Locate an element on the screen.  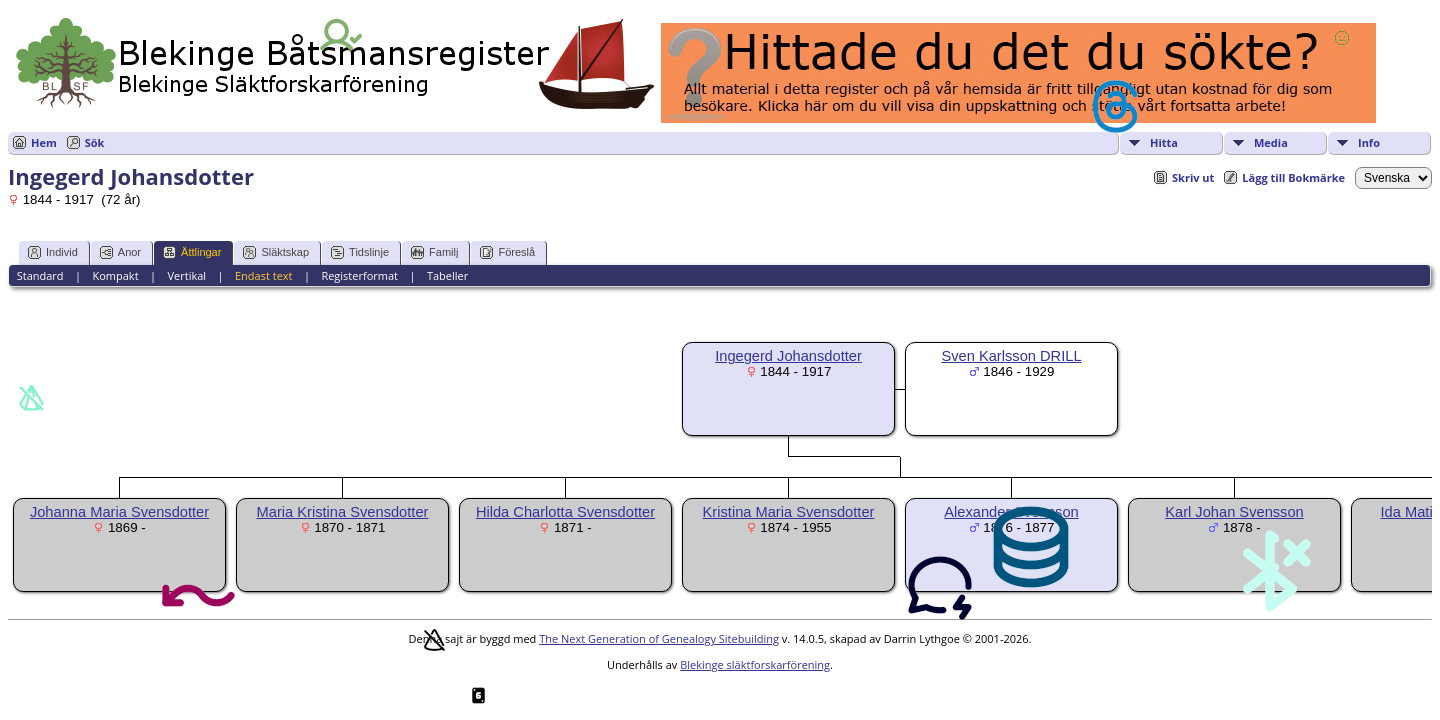
open the Threads app is located at coordinates (1116, 106).